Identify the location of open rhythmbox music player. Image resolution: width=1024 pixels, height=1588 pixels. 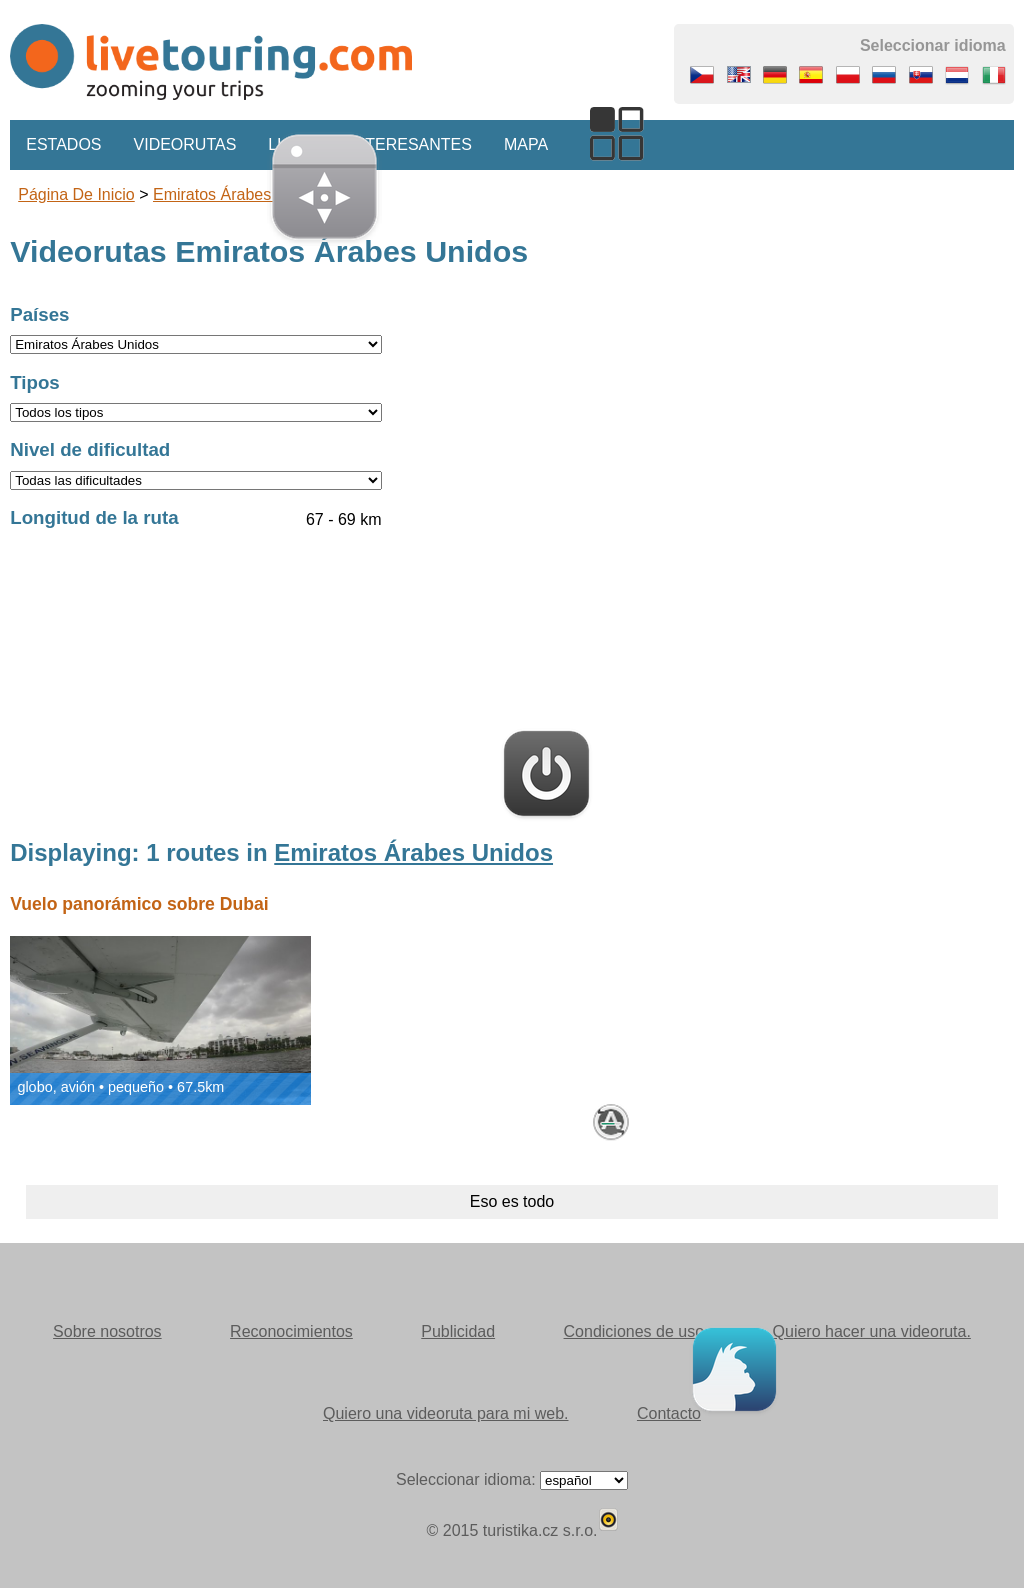
(608, 1519).